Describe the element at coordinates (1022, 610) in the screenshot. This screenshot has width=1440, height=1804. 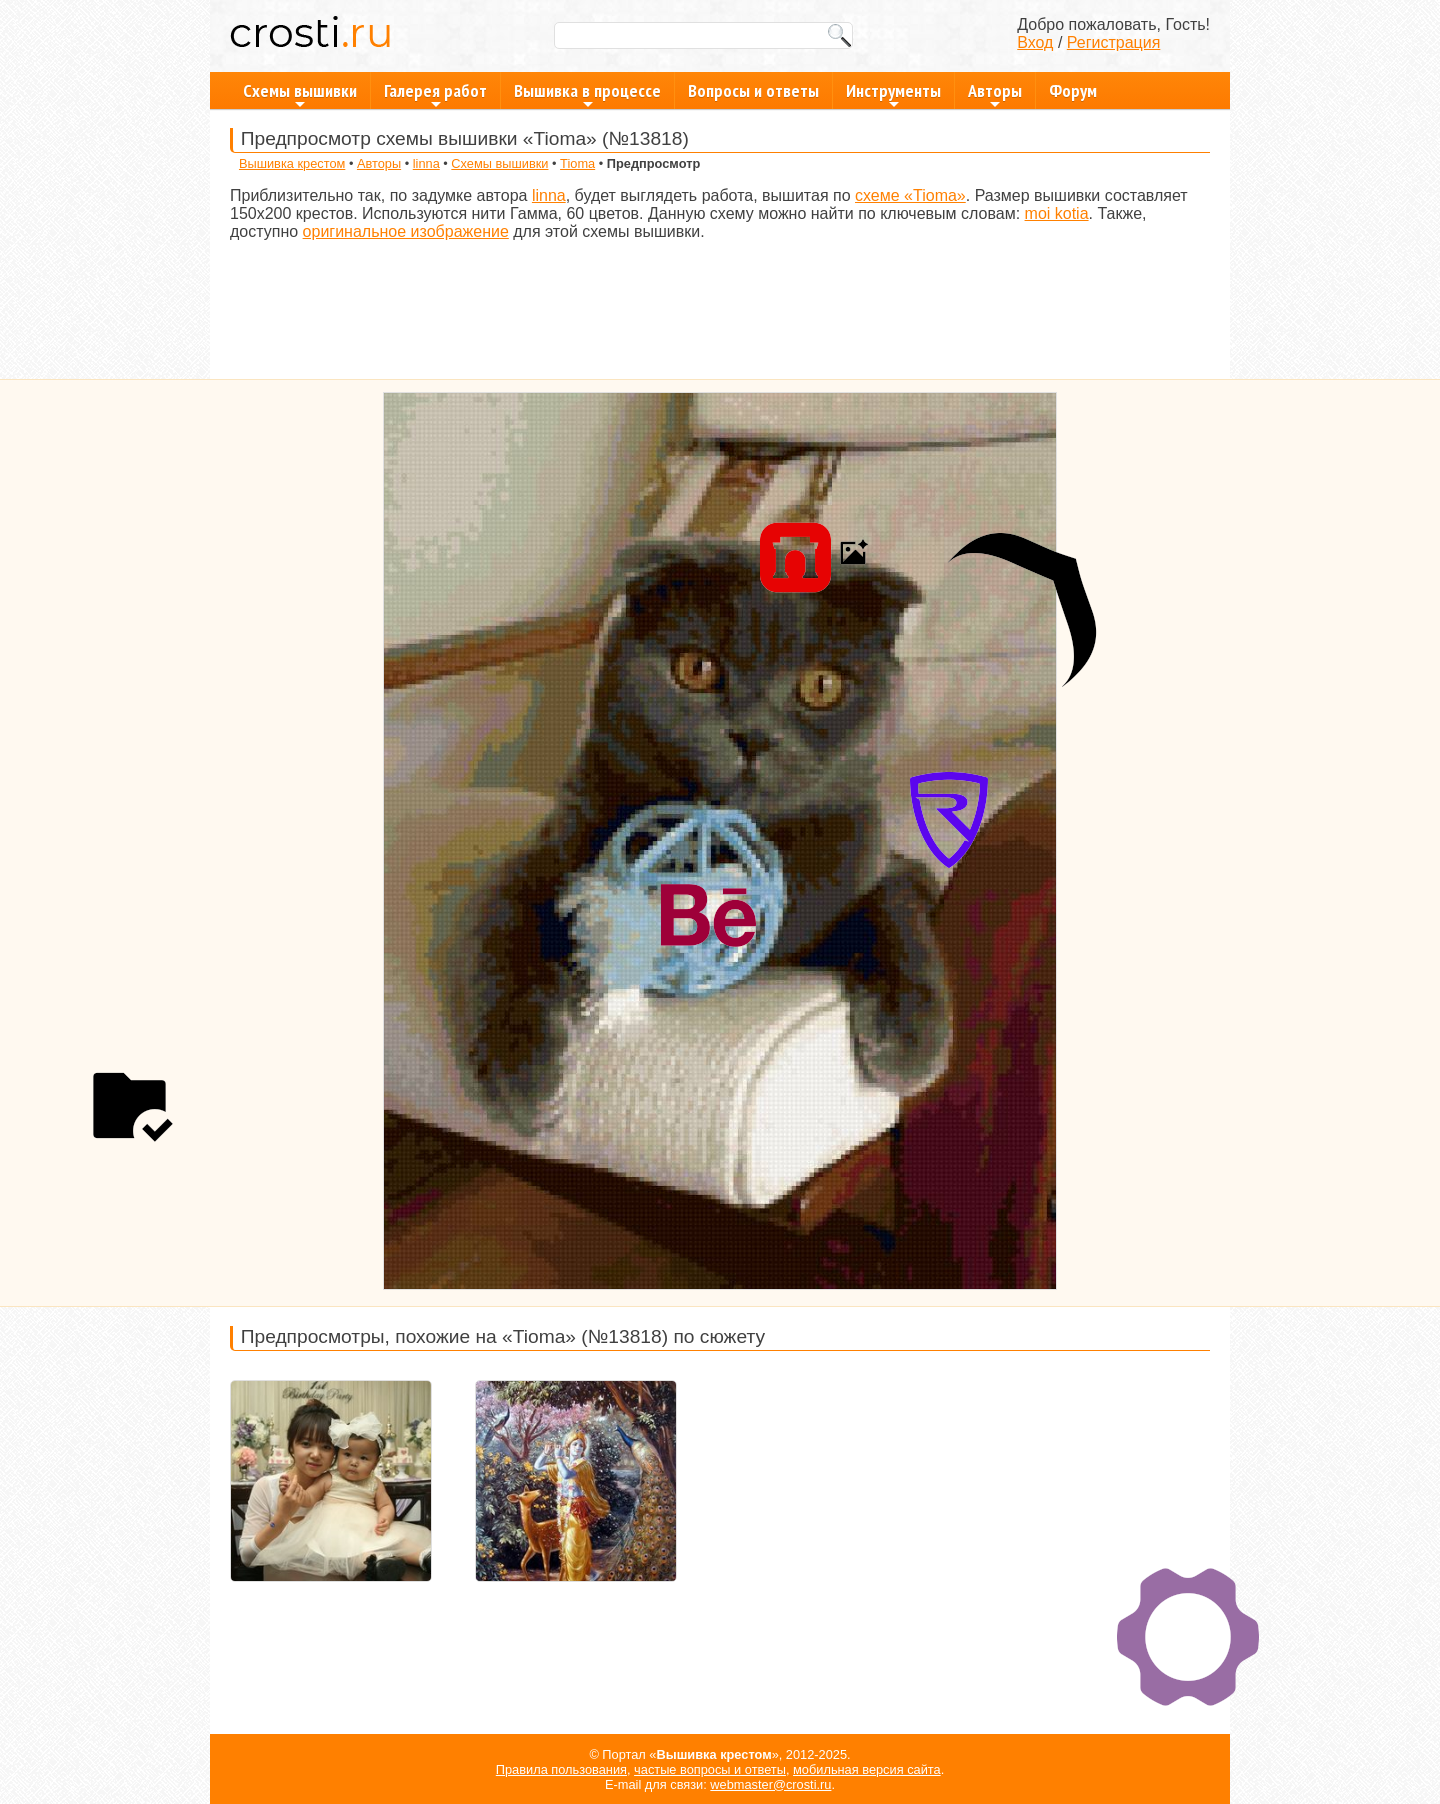
I see `Air India airline app or website` at that location.